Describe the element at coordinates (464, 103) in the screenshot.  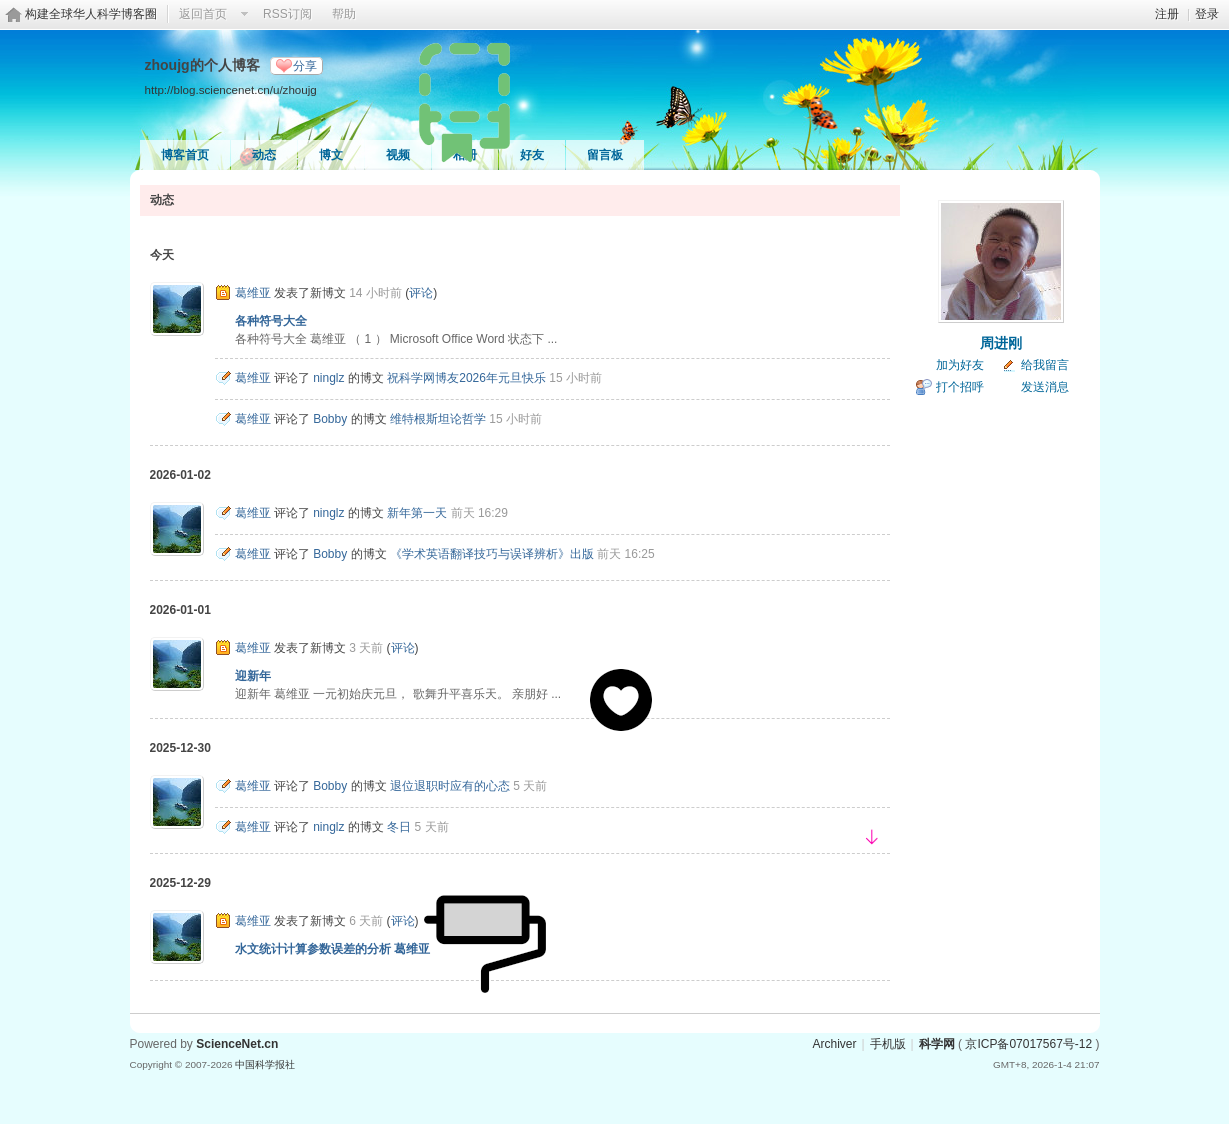
I see `create a new repository from template` at that location.